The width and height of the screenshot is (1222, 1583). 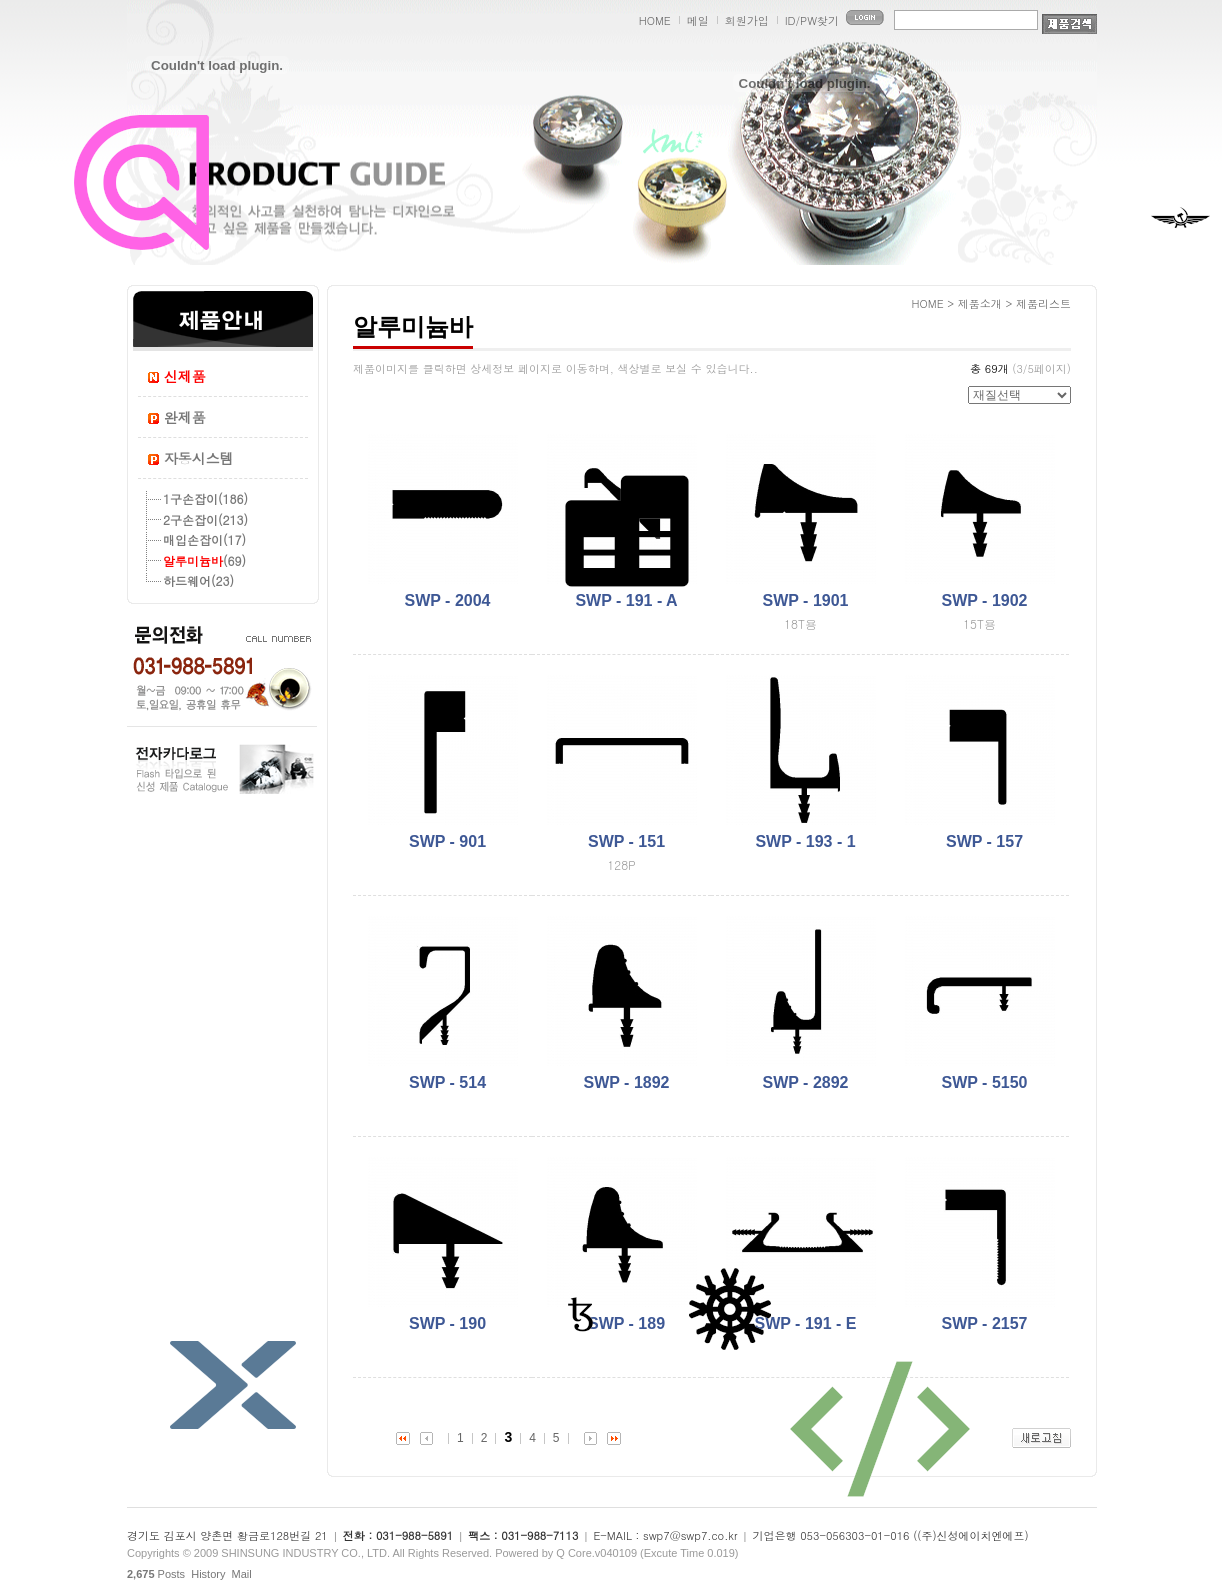 I want to click on tezos (XTZ) cryptocurrency logo, so click(x=580, y=1313).